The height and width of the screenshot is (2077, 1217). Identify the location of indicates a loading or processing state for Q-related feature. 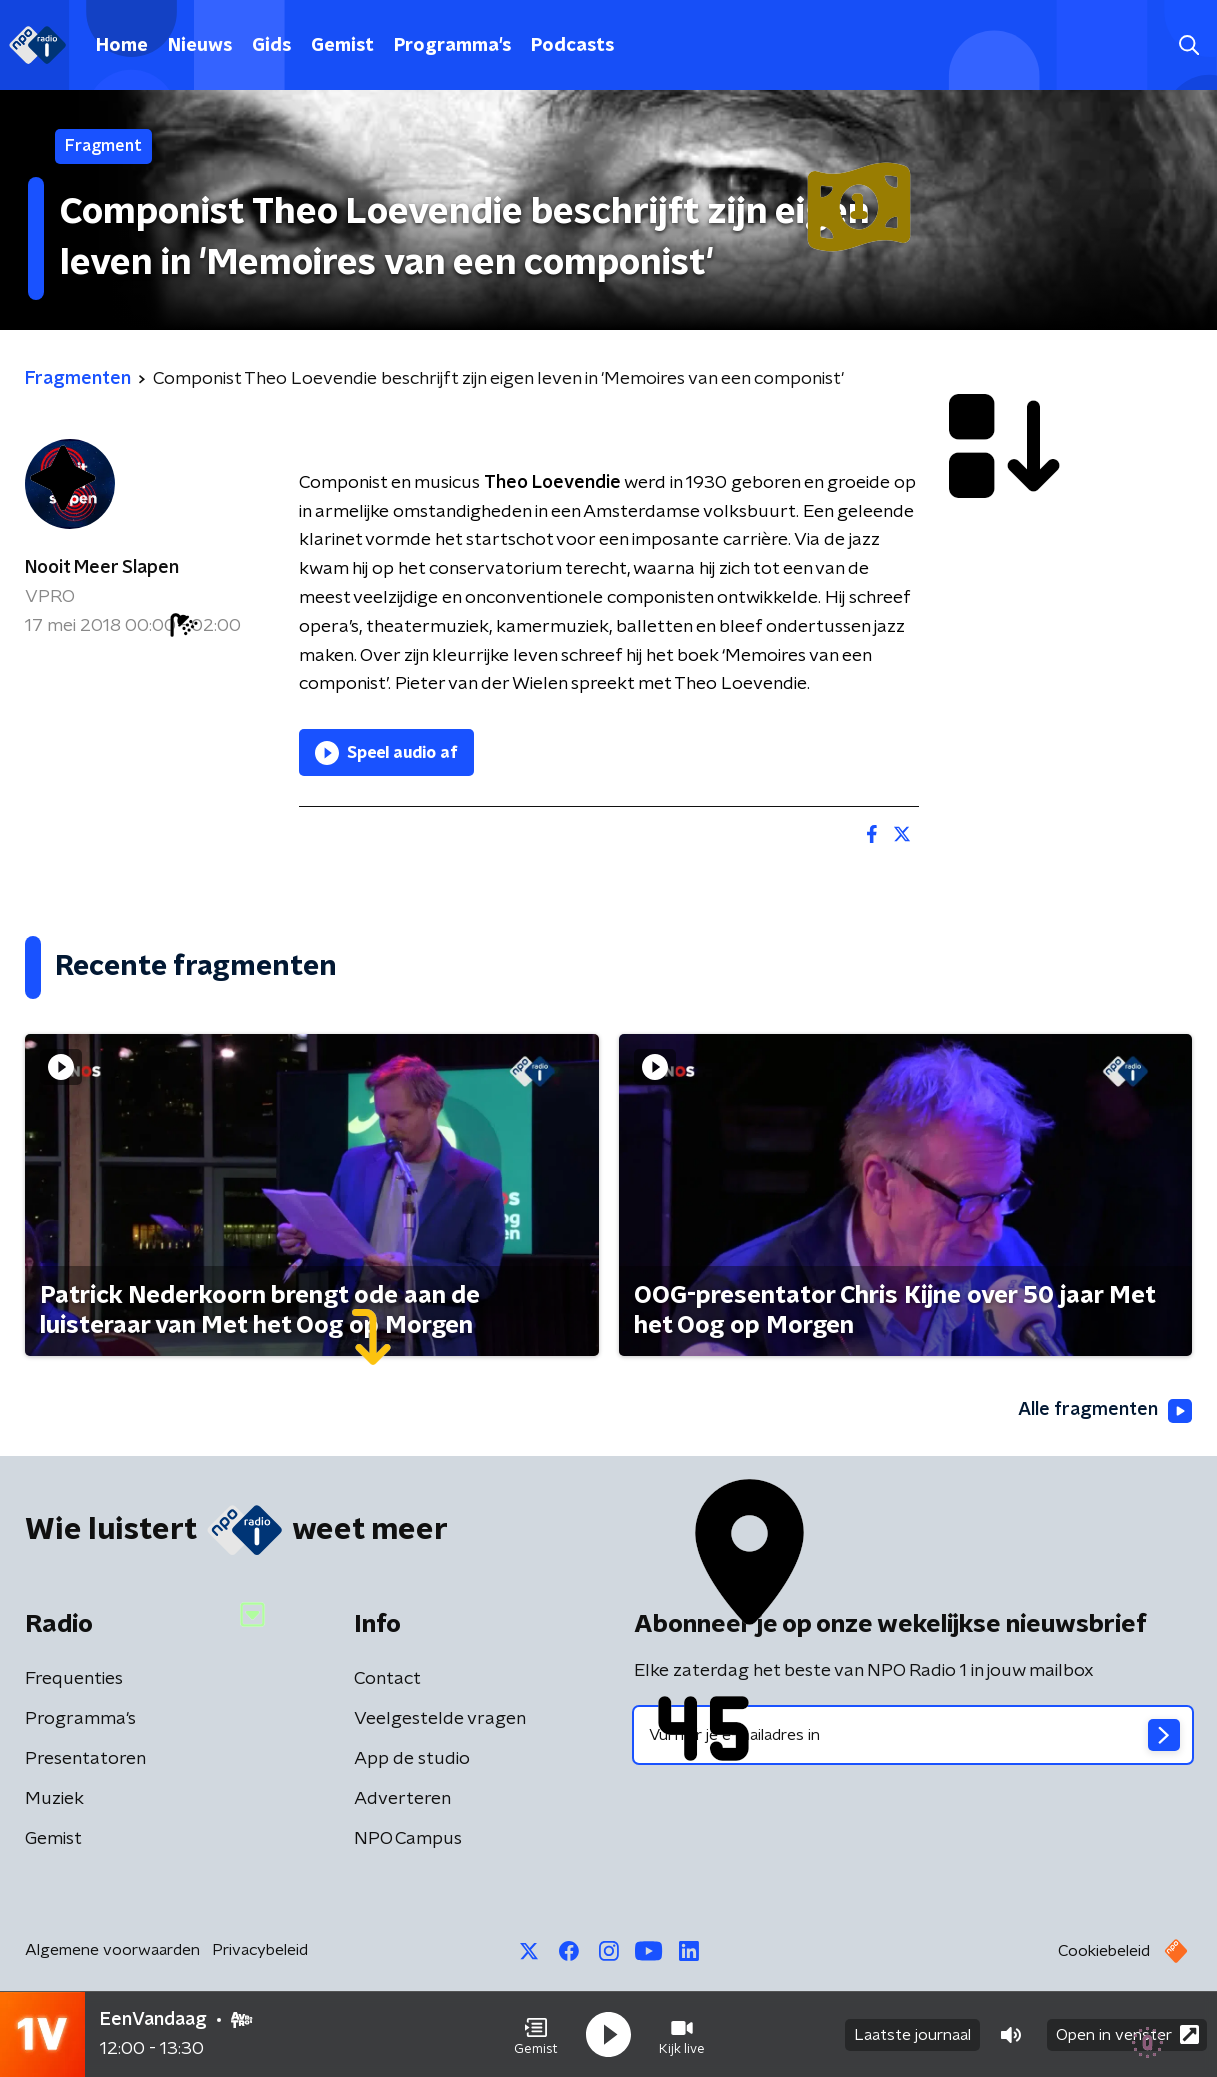
(1147, 2042).